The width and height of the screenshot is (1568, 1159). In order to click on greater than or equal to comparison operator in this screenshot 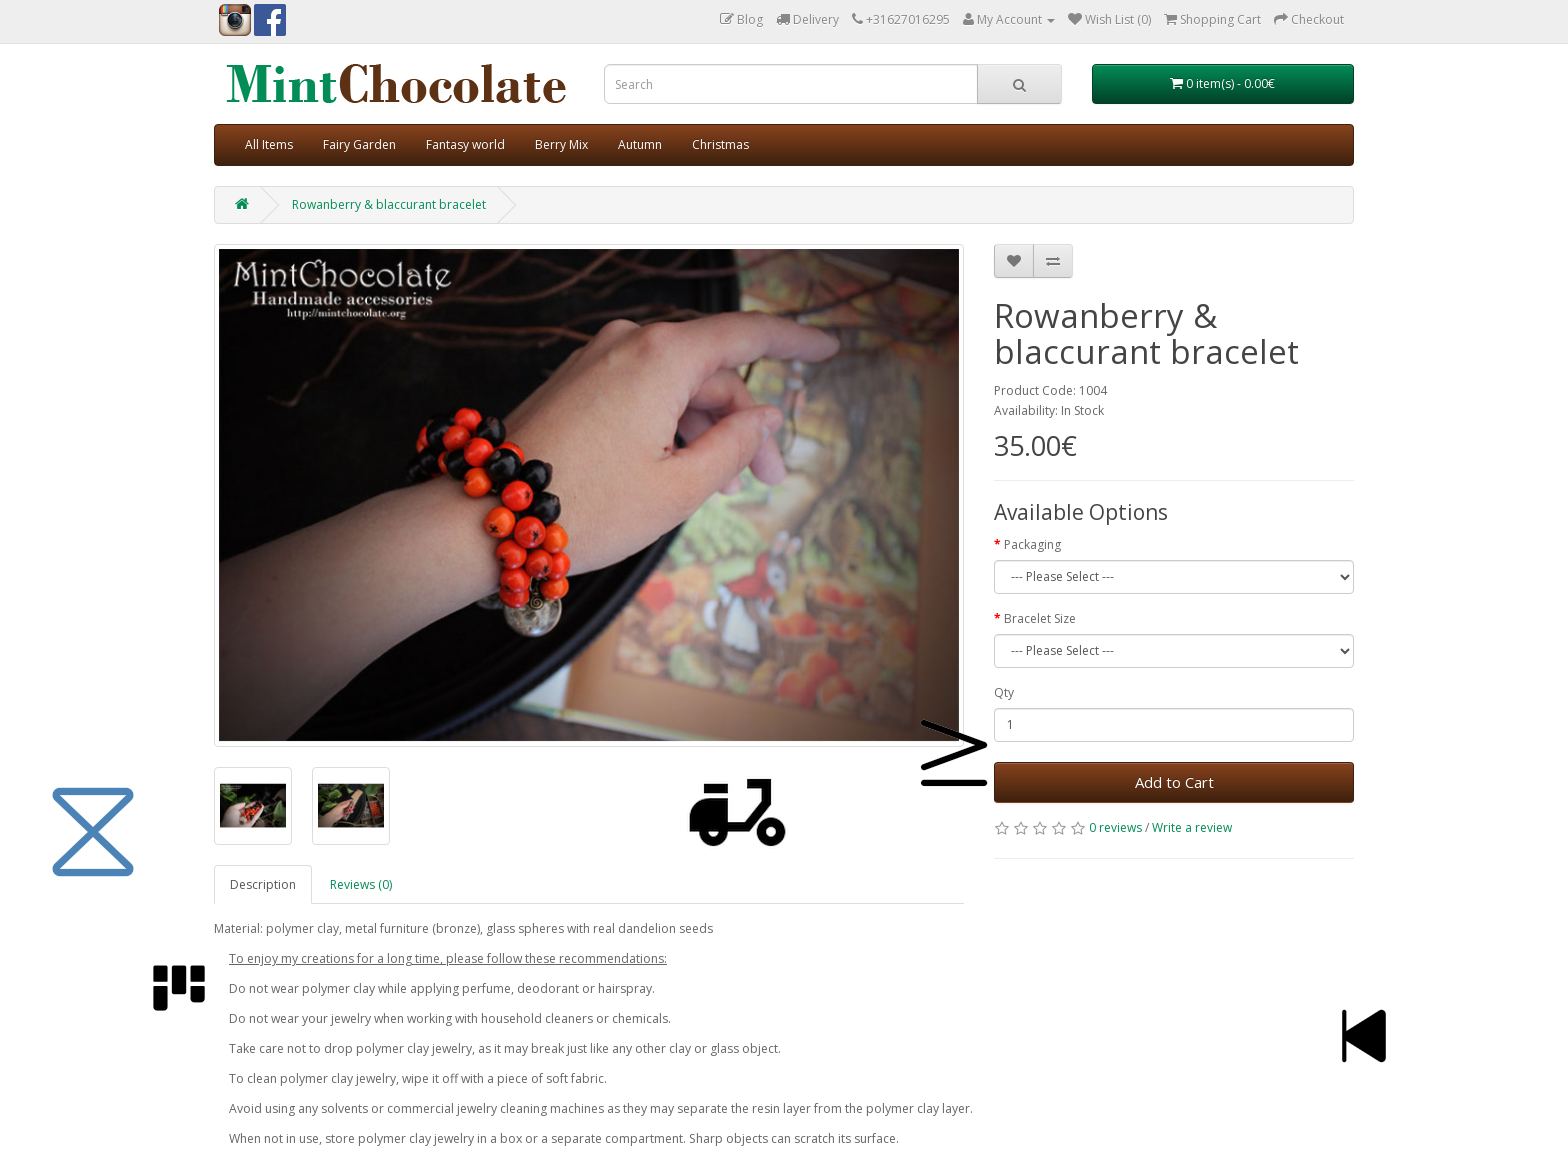, I will do `click(952, 754)`.